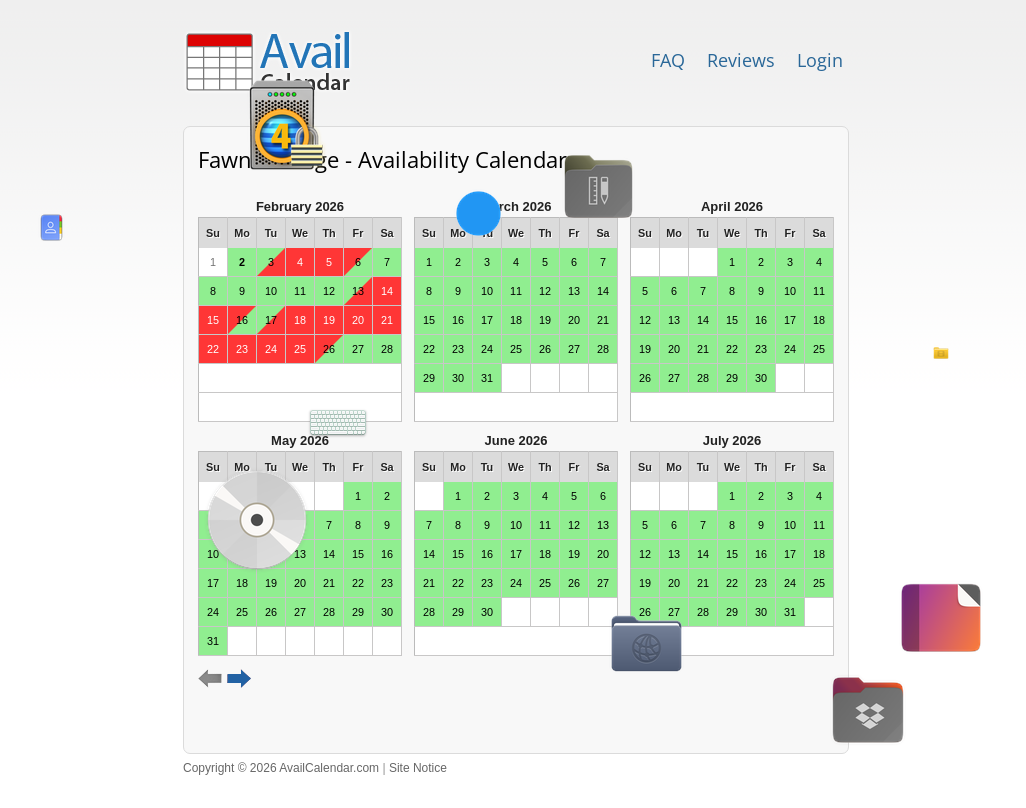  I want to click on open the contacts app, so click(51, 227).